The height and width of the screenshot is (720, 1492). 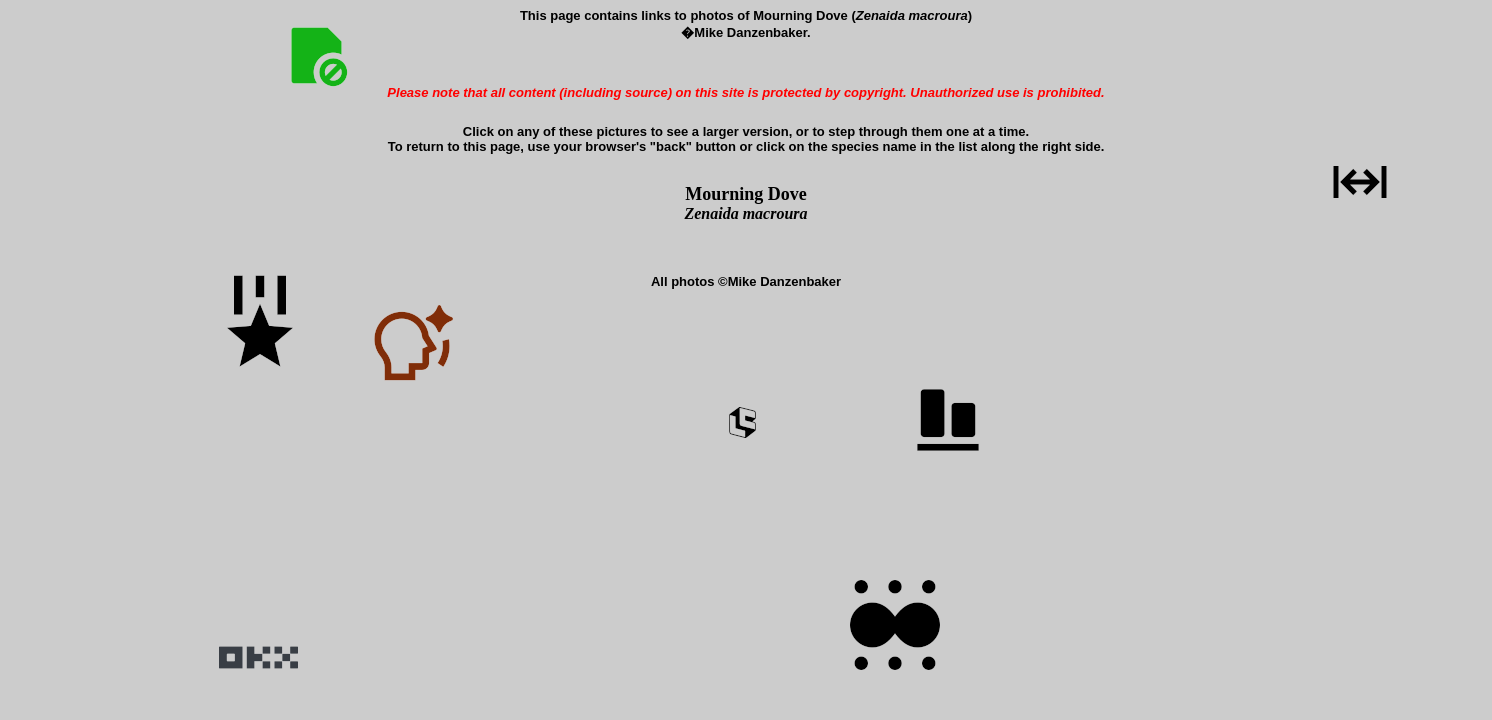 What do you see at coordinates (316, 55) in the screenshot?
I see `file access denied or restricted` at bounding box center [316, 55].